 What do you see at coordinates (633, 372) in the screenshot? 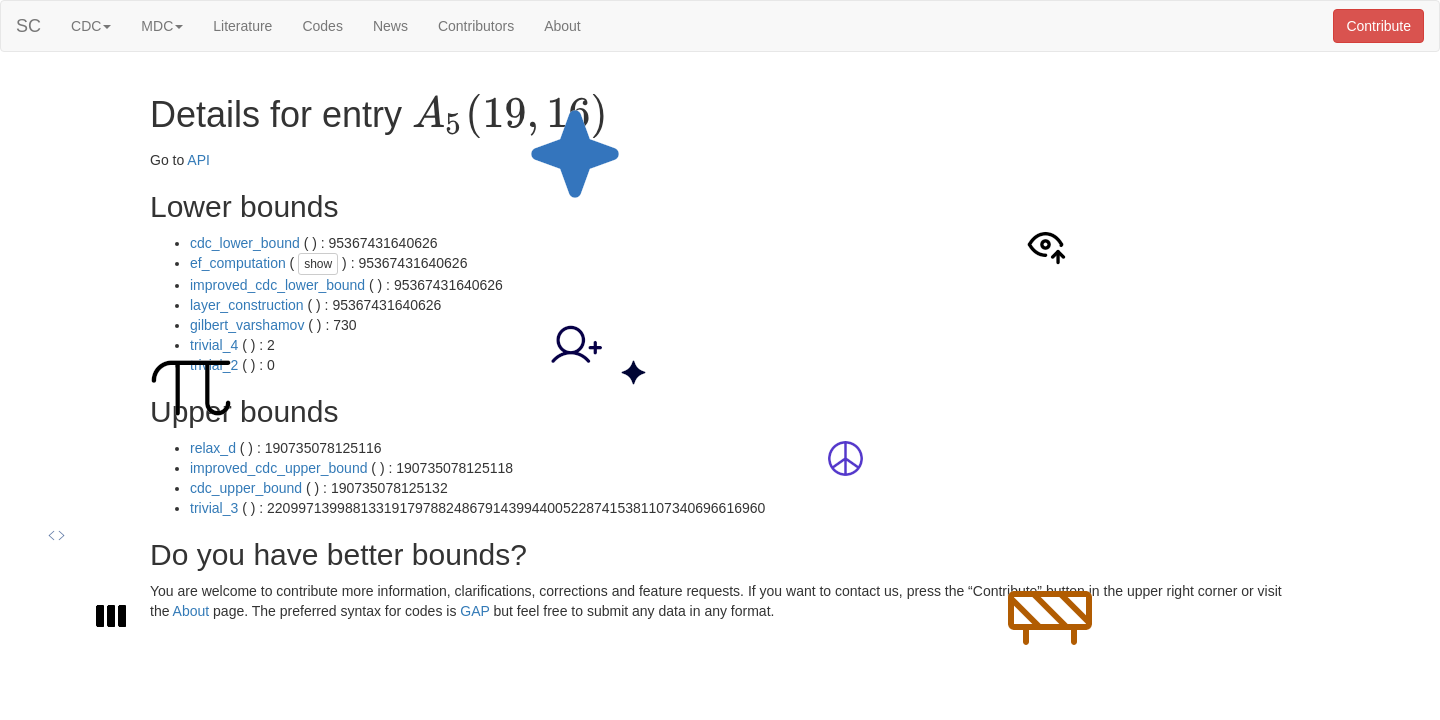
I see `indicates AI-generated or enhanced content` at bounding box center [633, 372].